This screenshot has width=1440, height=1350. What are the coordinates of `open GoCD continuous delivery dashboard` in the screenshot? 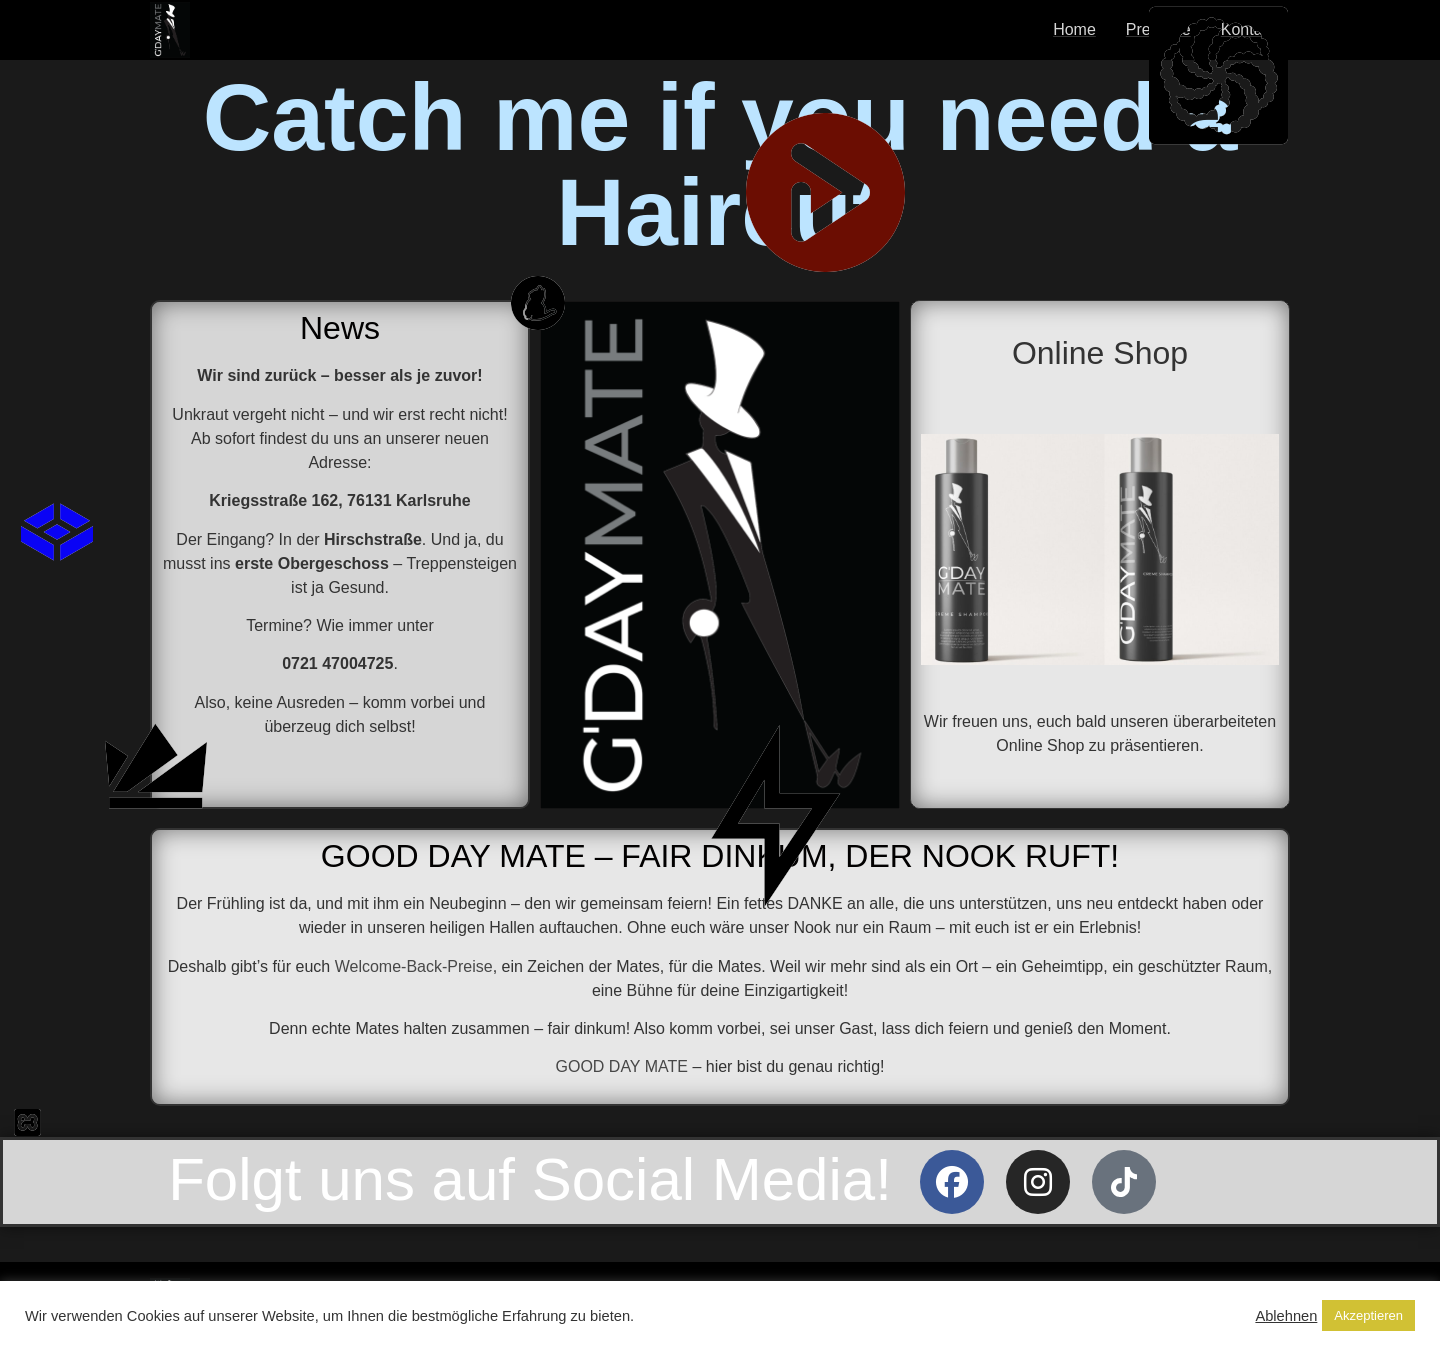 It's located at (825, 192).